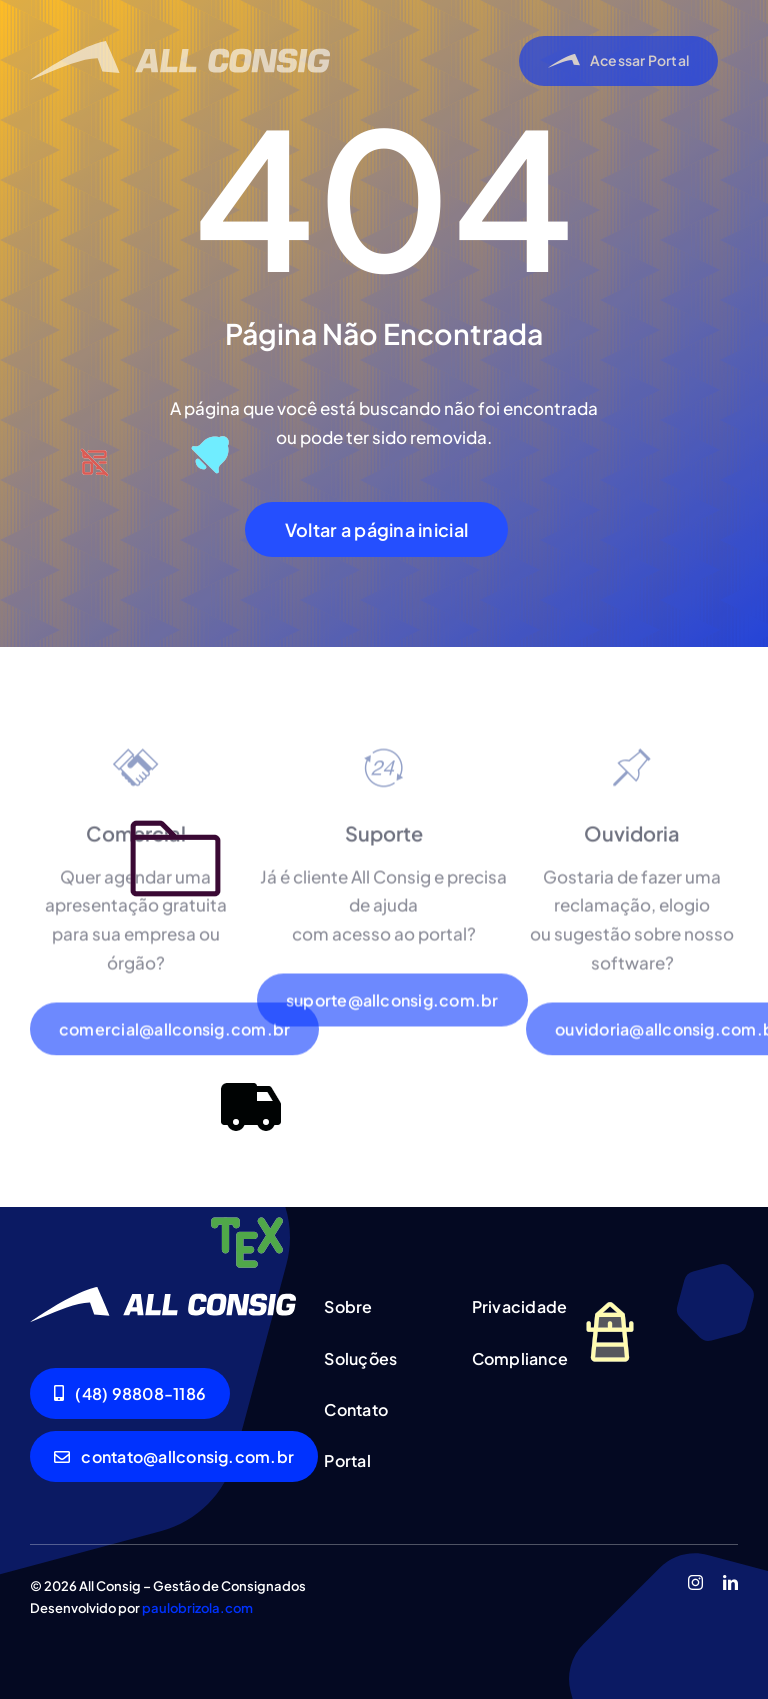 This screenshot has height=1699, width=768. What do you see at coordinates (251, 1107) in the screenshot?
I see `track your delivery status` at bounding box center [251, 1107].